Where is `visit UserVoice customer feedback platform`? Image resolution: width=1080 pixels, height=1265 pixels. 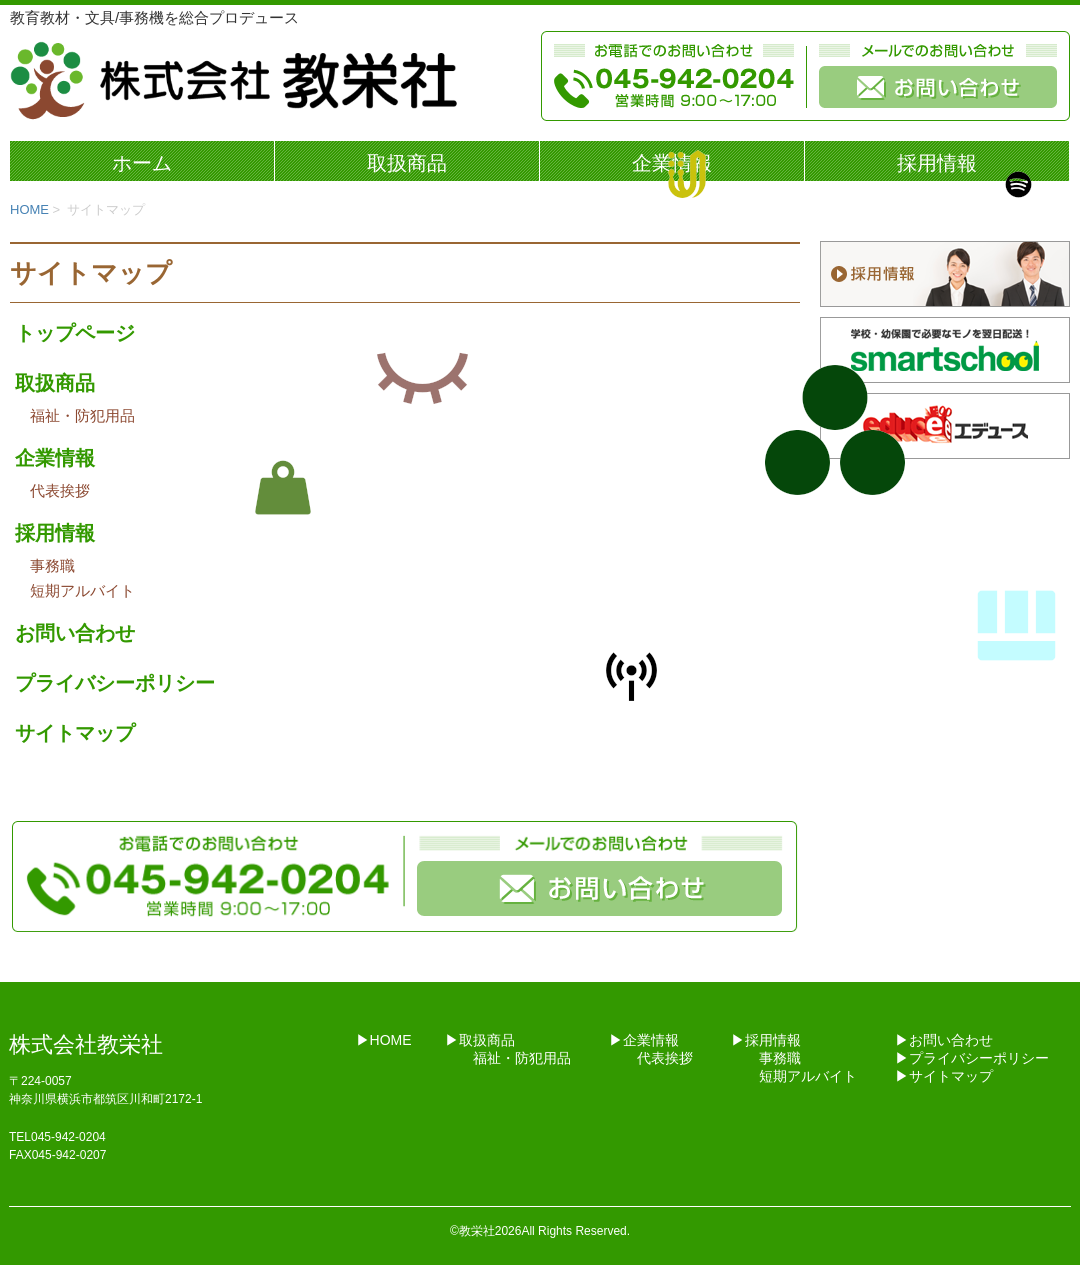 visit UserVoice customer feedback platform is located at coordinates (687, 174).